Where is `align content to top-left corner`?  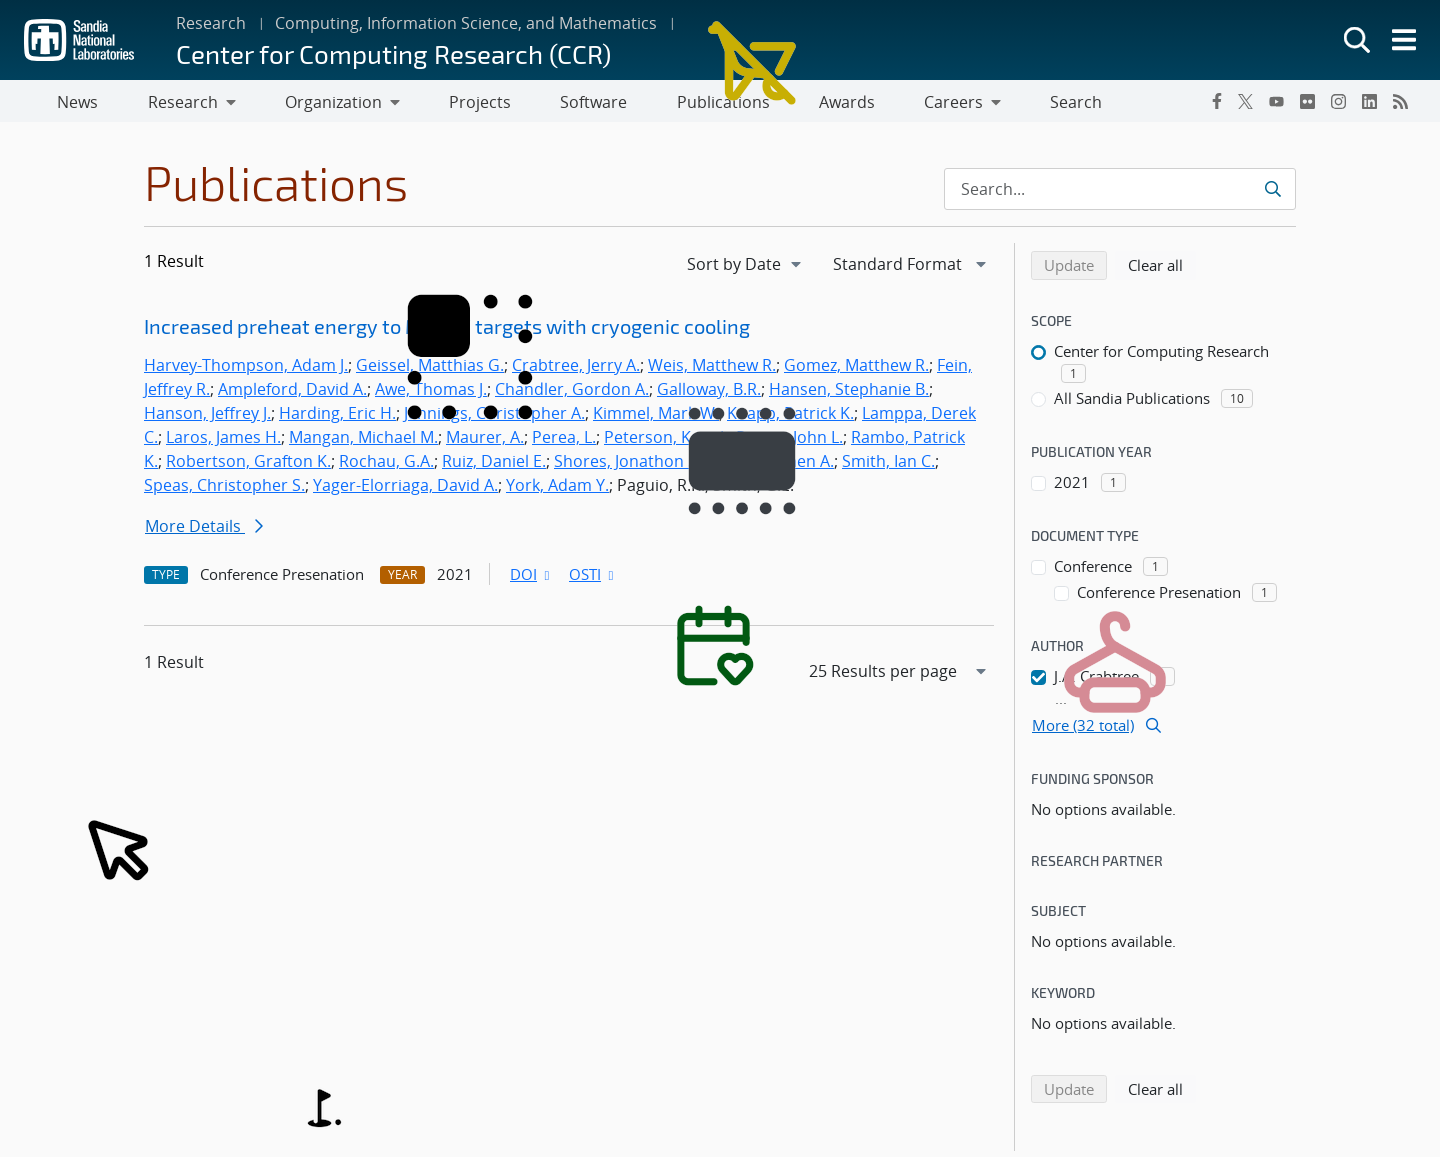
align content to top-left corner is located at coordinates (470, 357).